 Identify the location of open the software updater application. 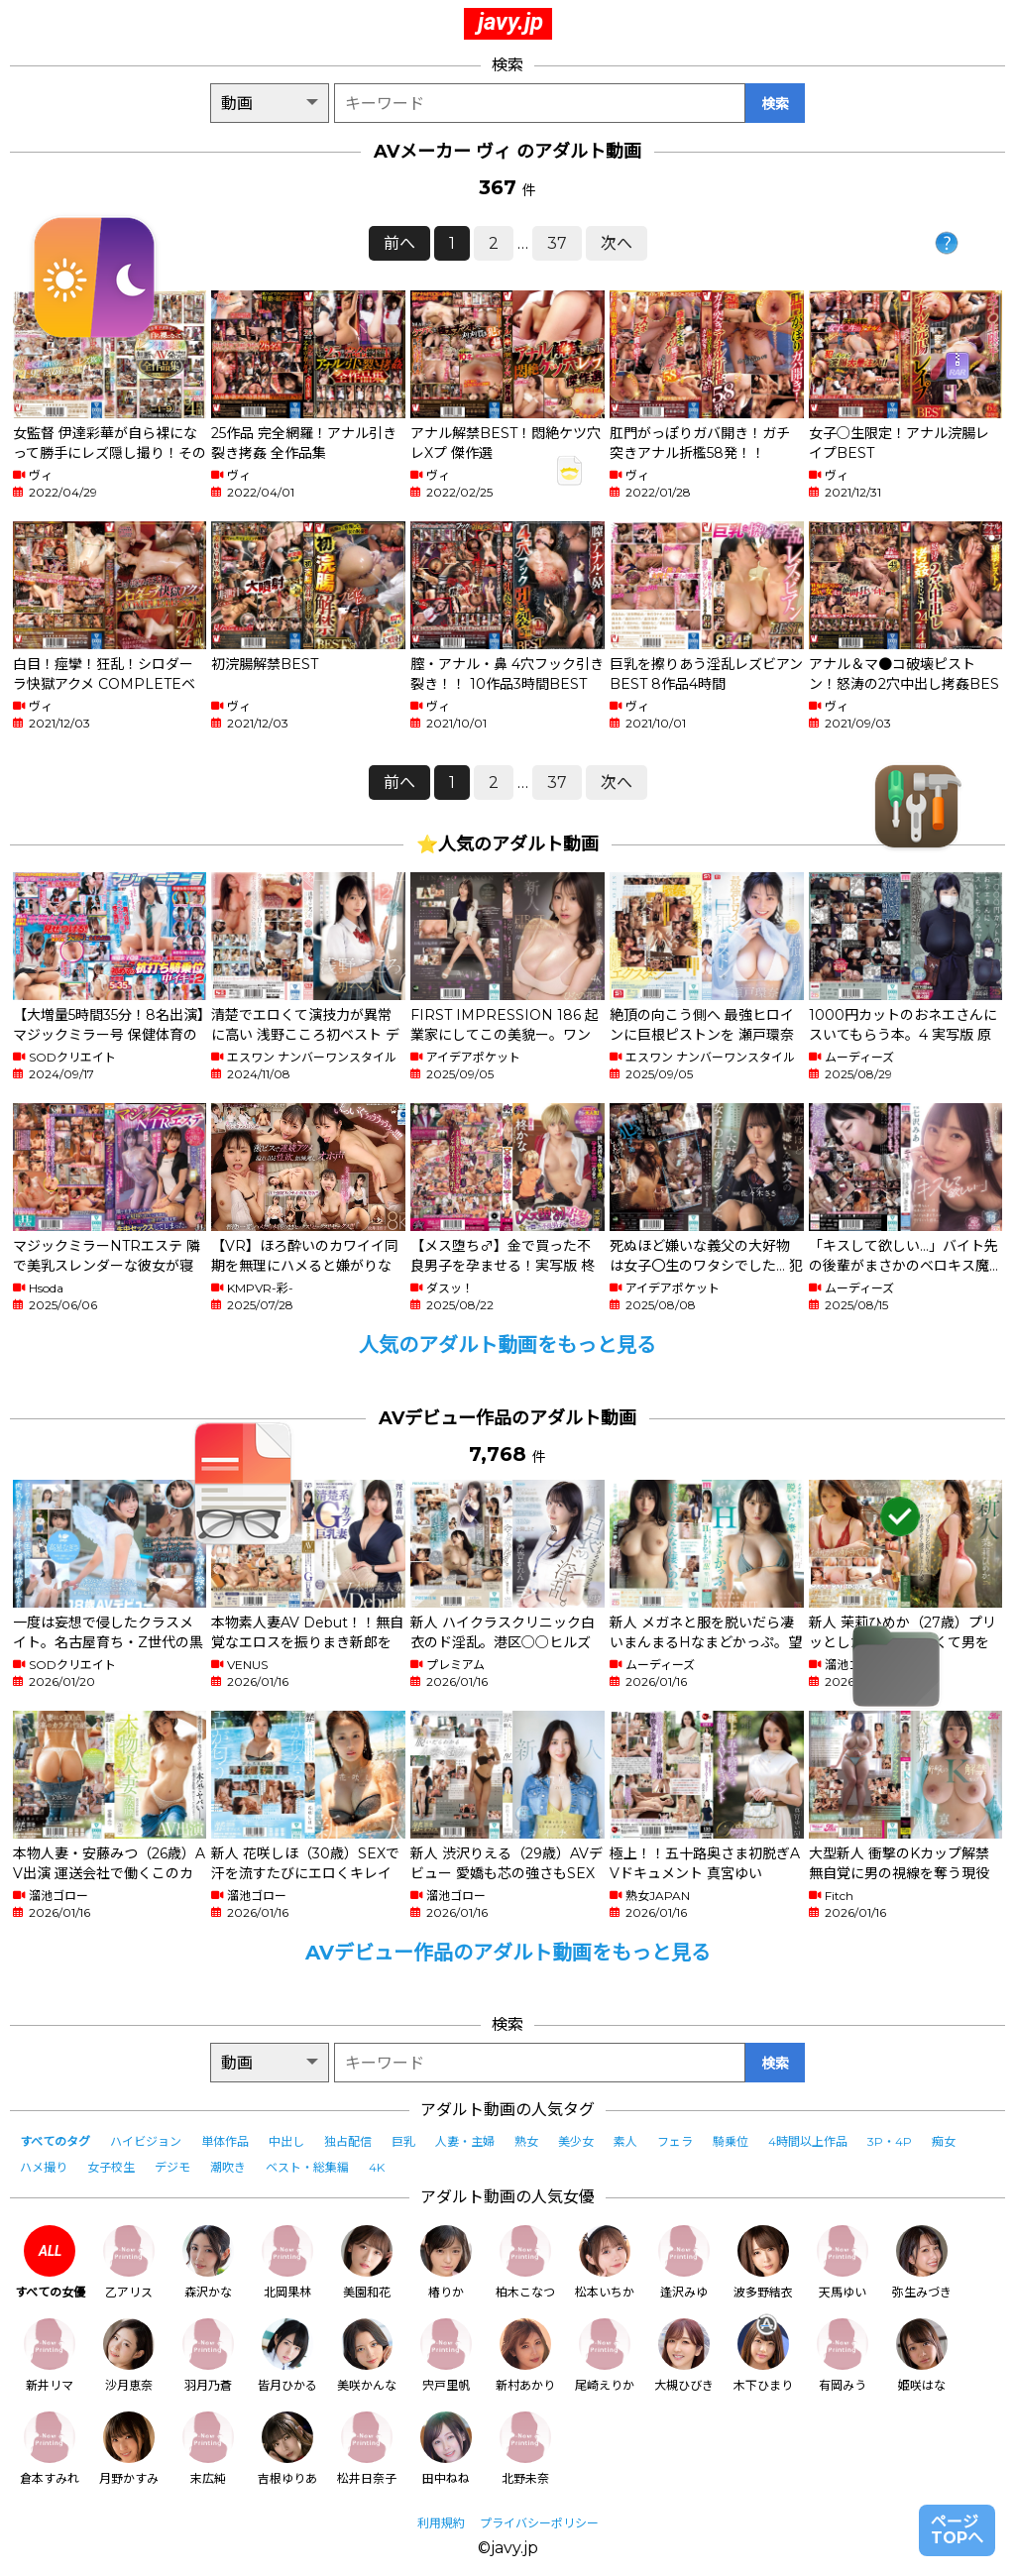
(766, 2324).